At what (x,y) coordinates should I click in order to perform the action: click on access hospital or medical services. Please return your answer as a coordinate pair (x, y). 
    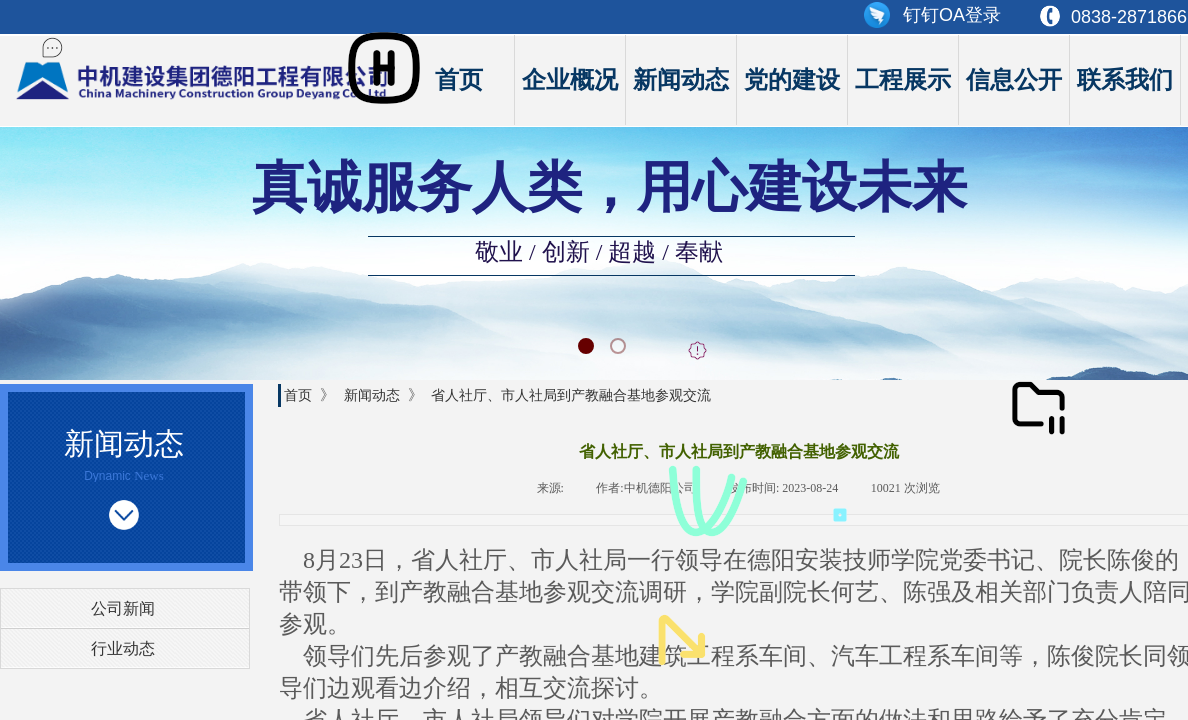
    Looking at the image, I should click on (384, 68).